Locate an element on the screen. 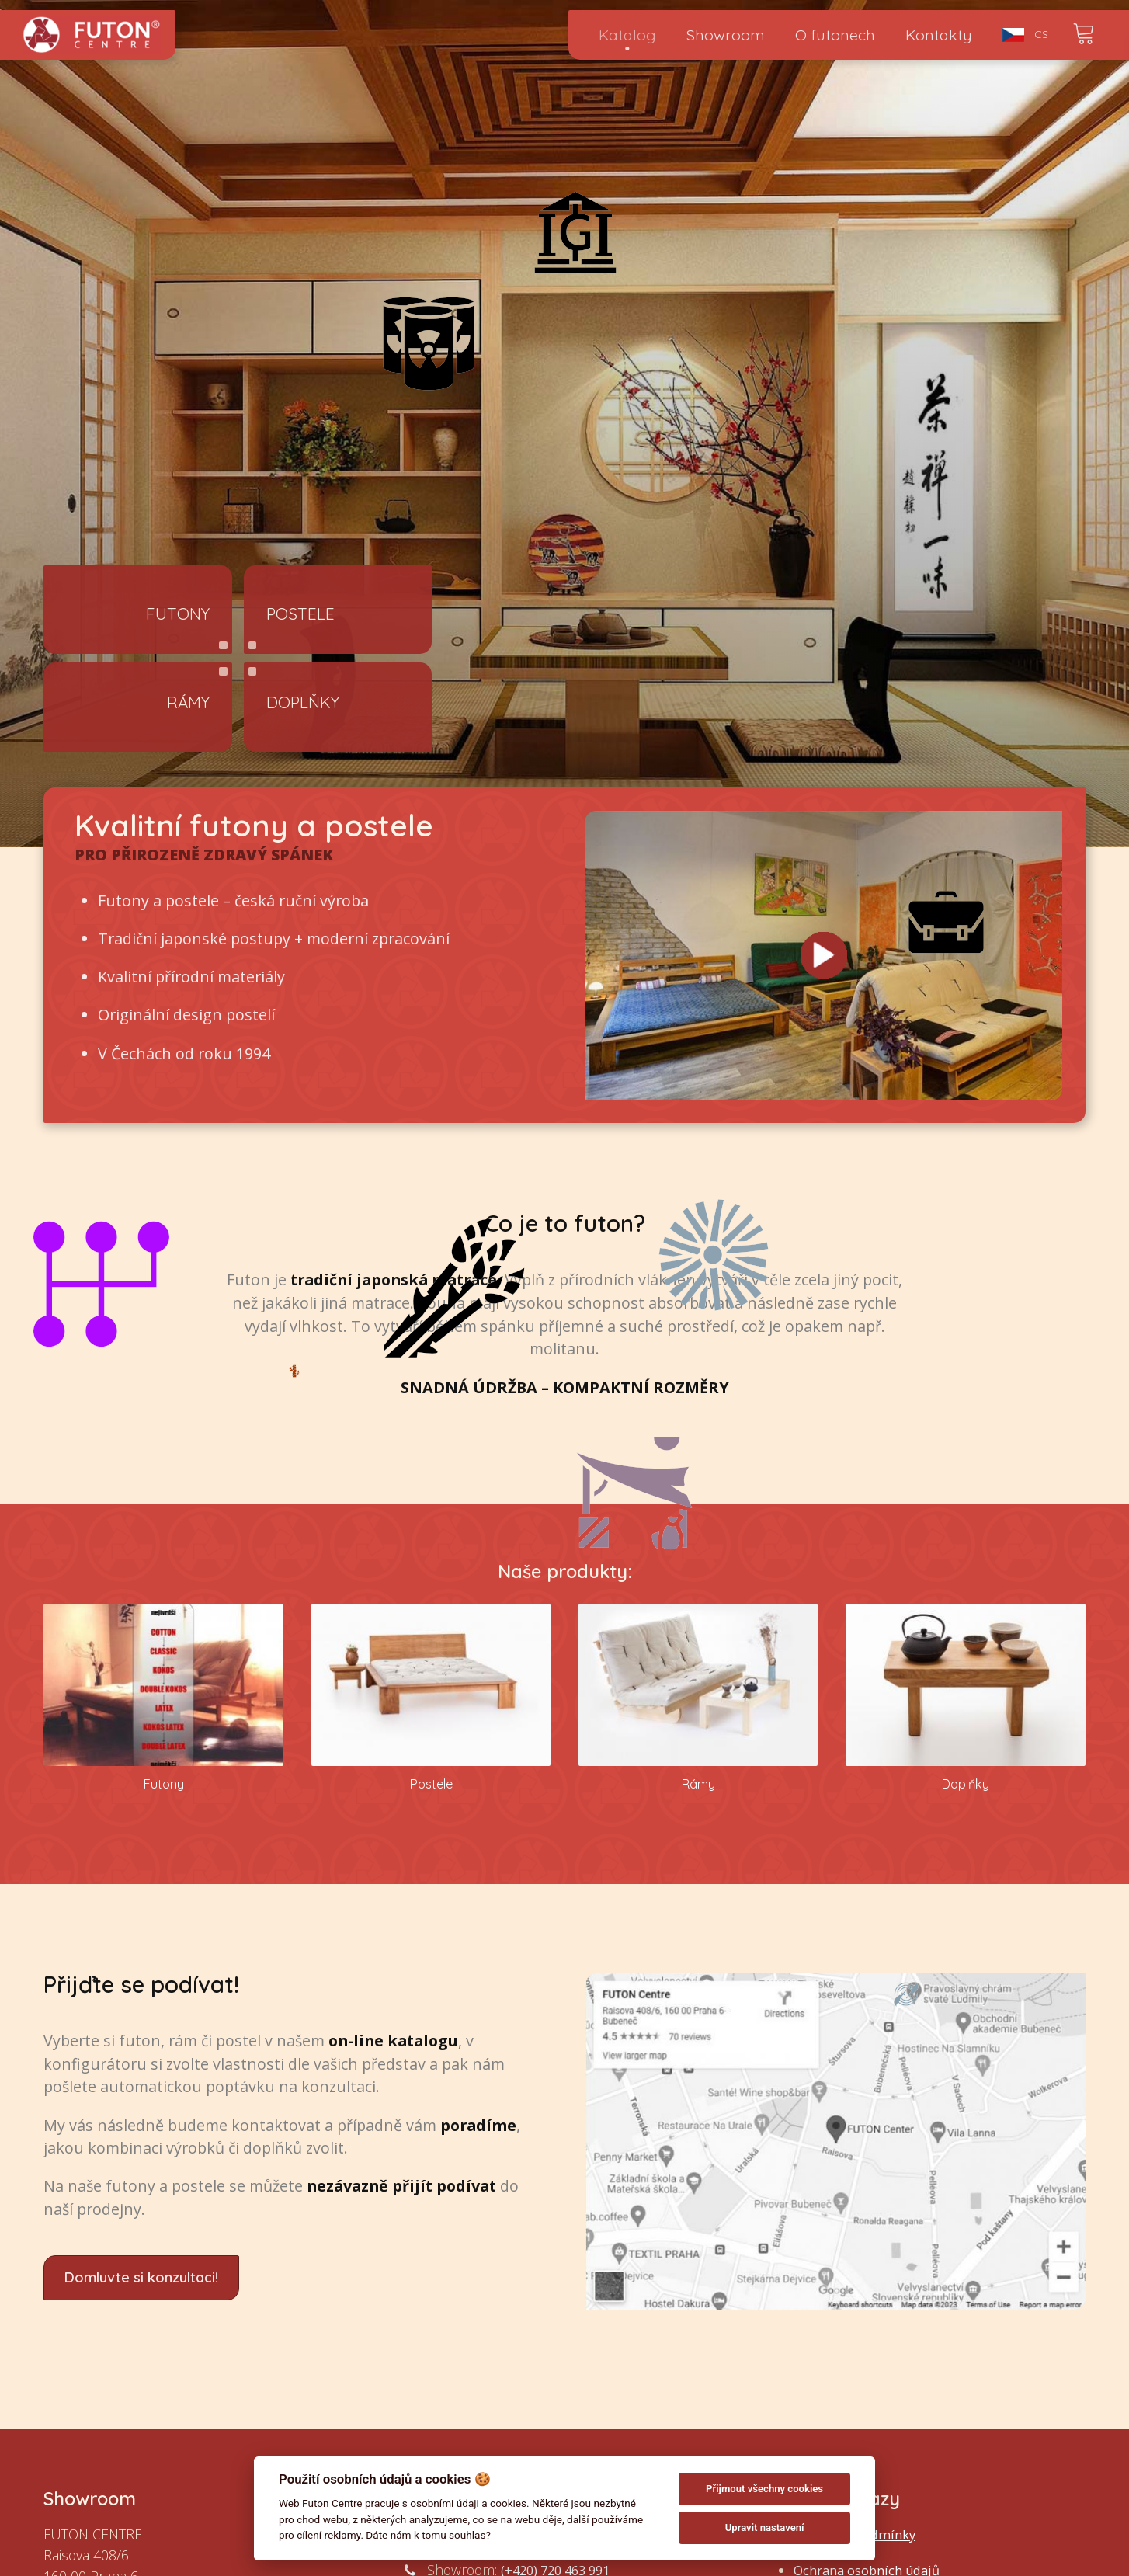 The width and height of the screenshot is (1129, 2576). select asparagus as an ingredient is located at coordinates (453, 1287).